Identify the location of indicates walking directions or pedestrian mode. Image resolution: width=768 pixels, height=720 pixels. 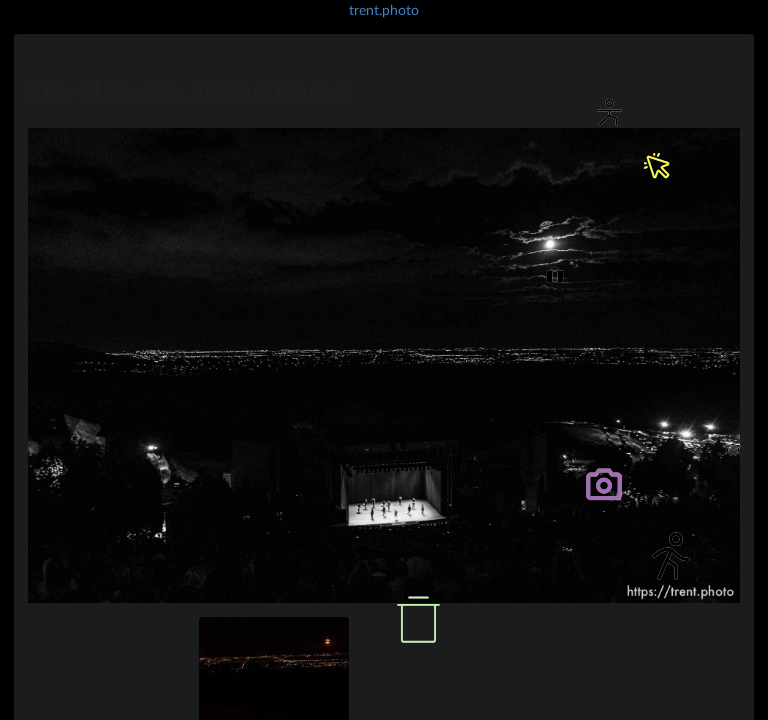
(671, 556).